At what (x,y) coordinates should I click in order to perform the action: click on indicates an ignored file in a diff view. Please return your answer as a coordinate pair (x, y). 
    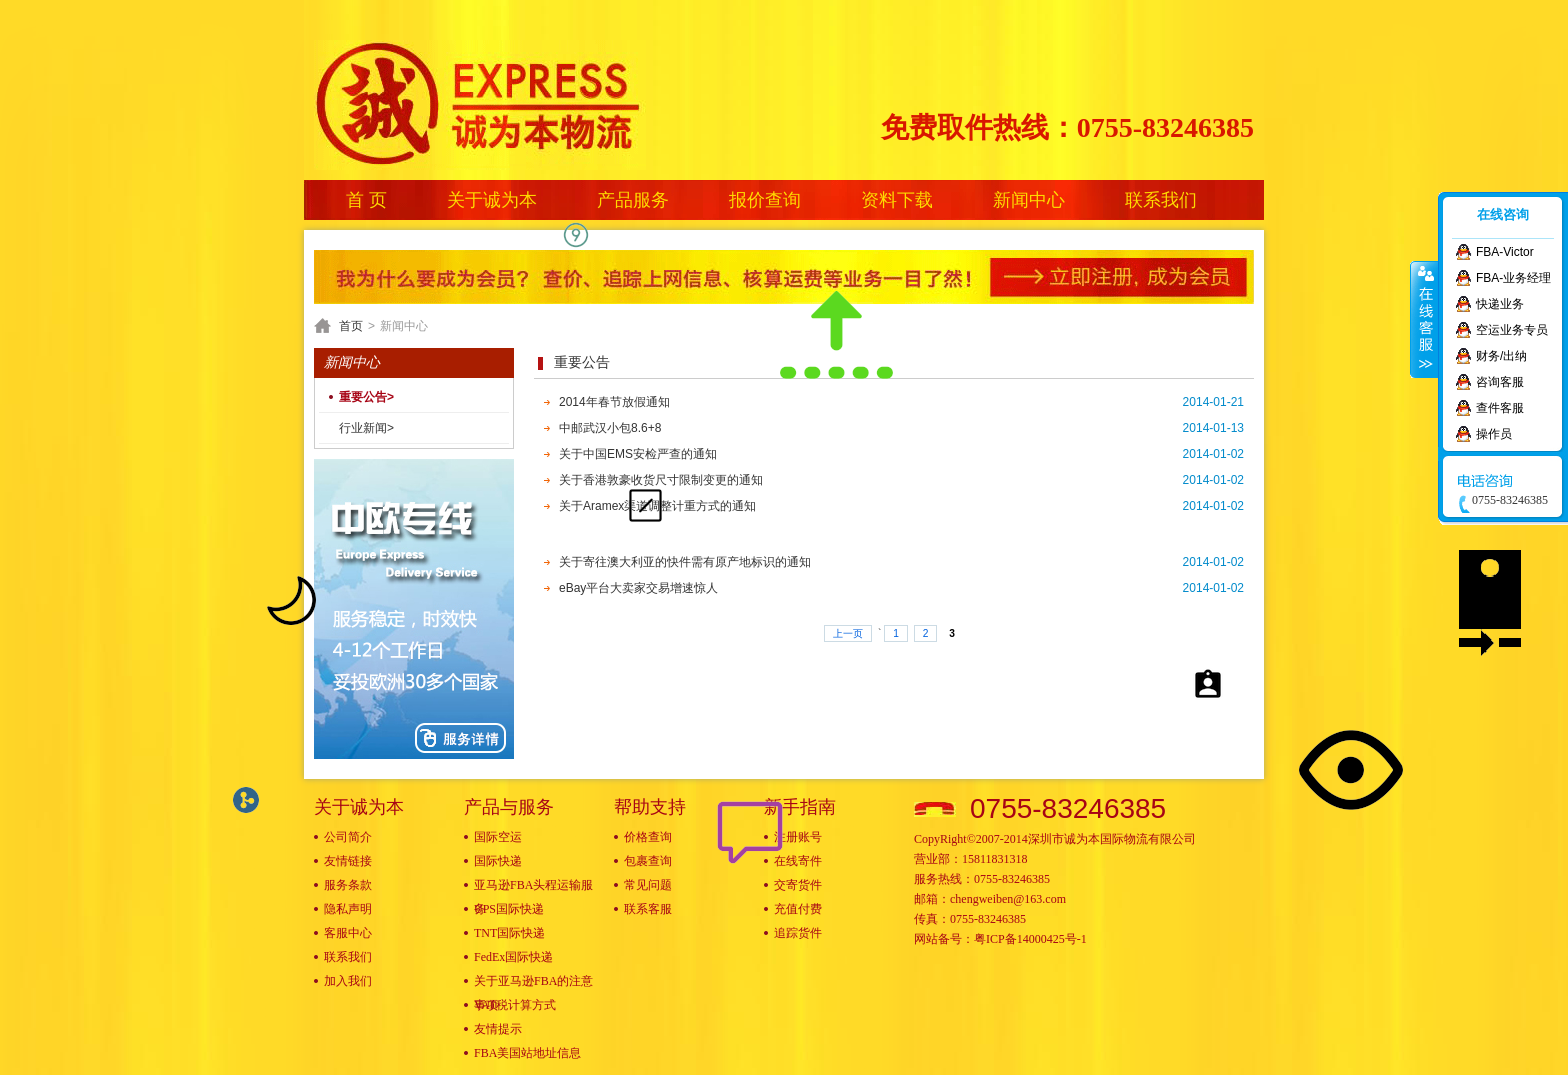
    Looking at the image, I should click on (645, 505).